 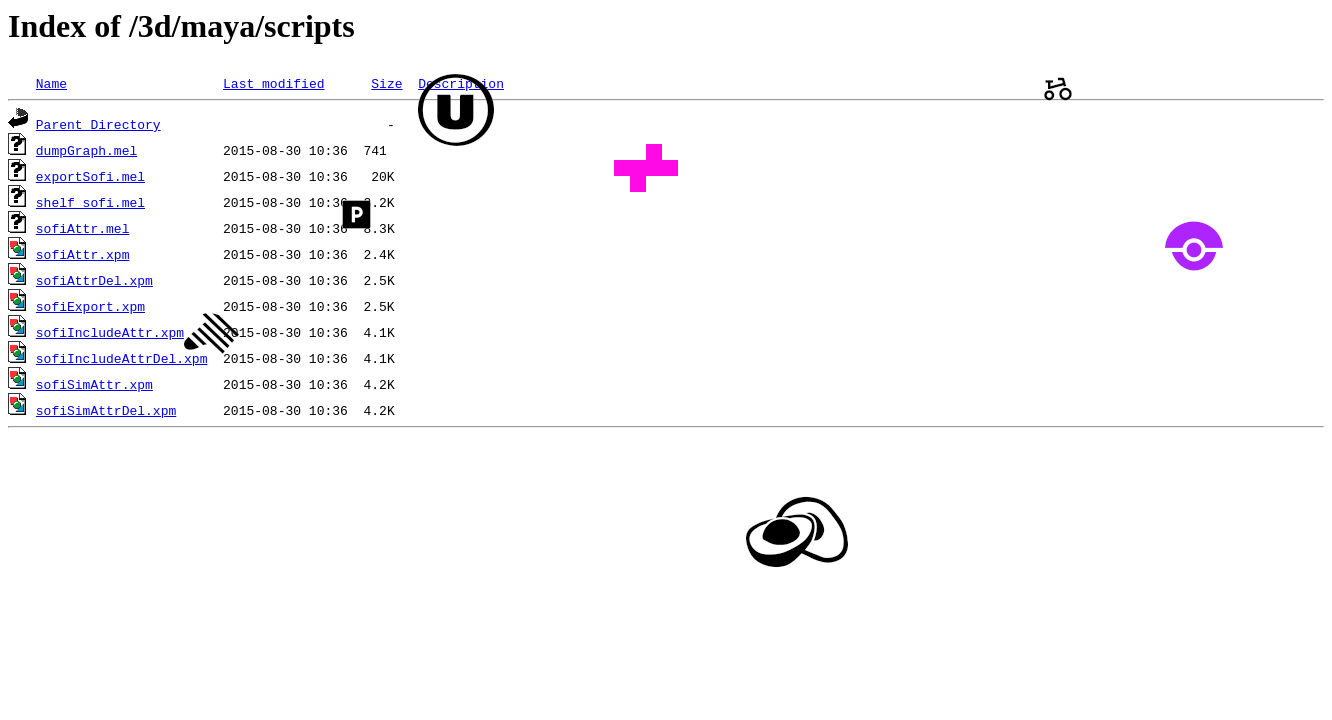 What do you see at coordinates (1058, 89) in the screenshot?
I see `access bike rental or sharing services` at bounding box center [1058, 89].